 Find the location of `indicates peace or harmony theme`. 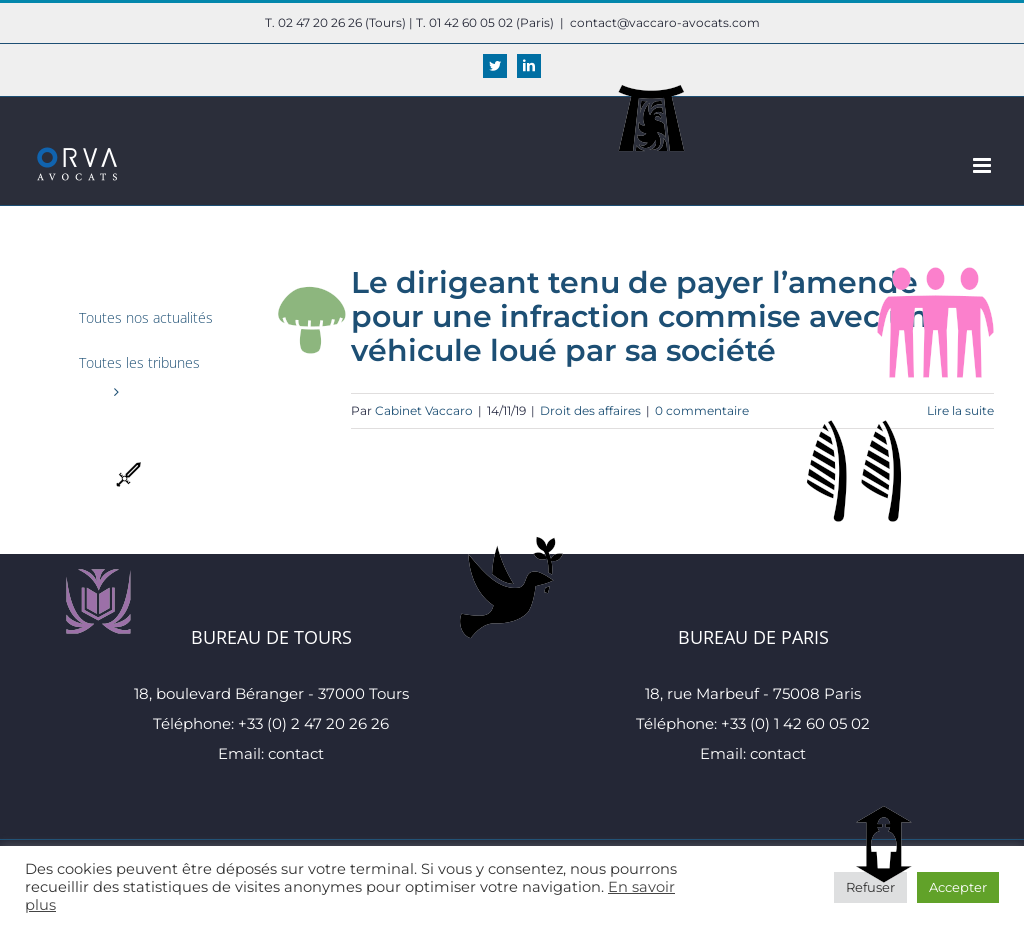

indicates peace or harmony theme is located at coordinates (511, 587).